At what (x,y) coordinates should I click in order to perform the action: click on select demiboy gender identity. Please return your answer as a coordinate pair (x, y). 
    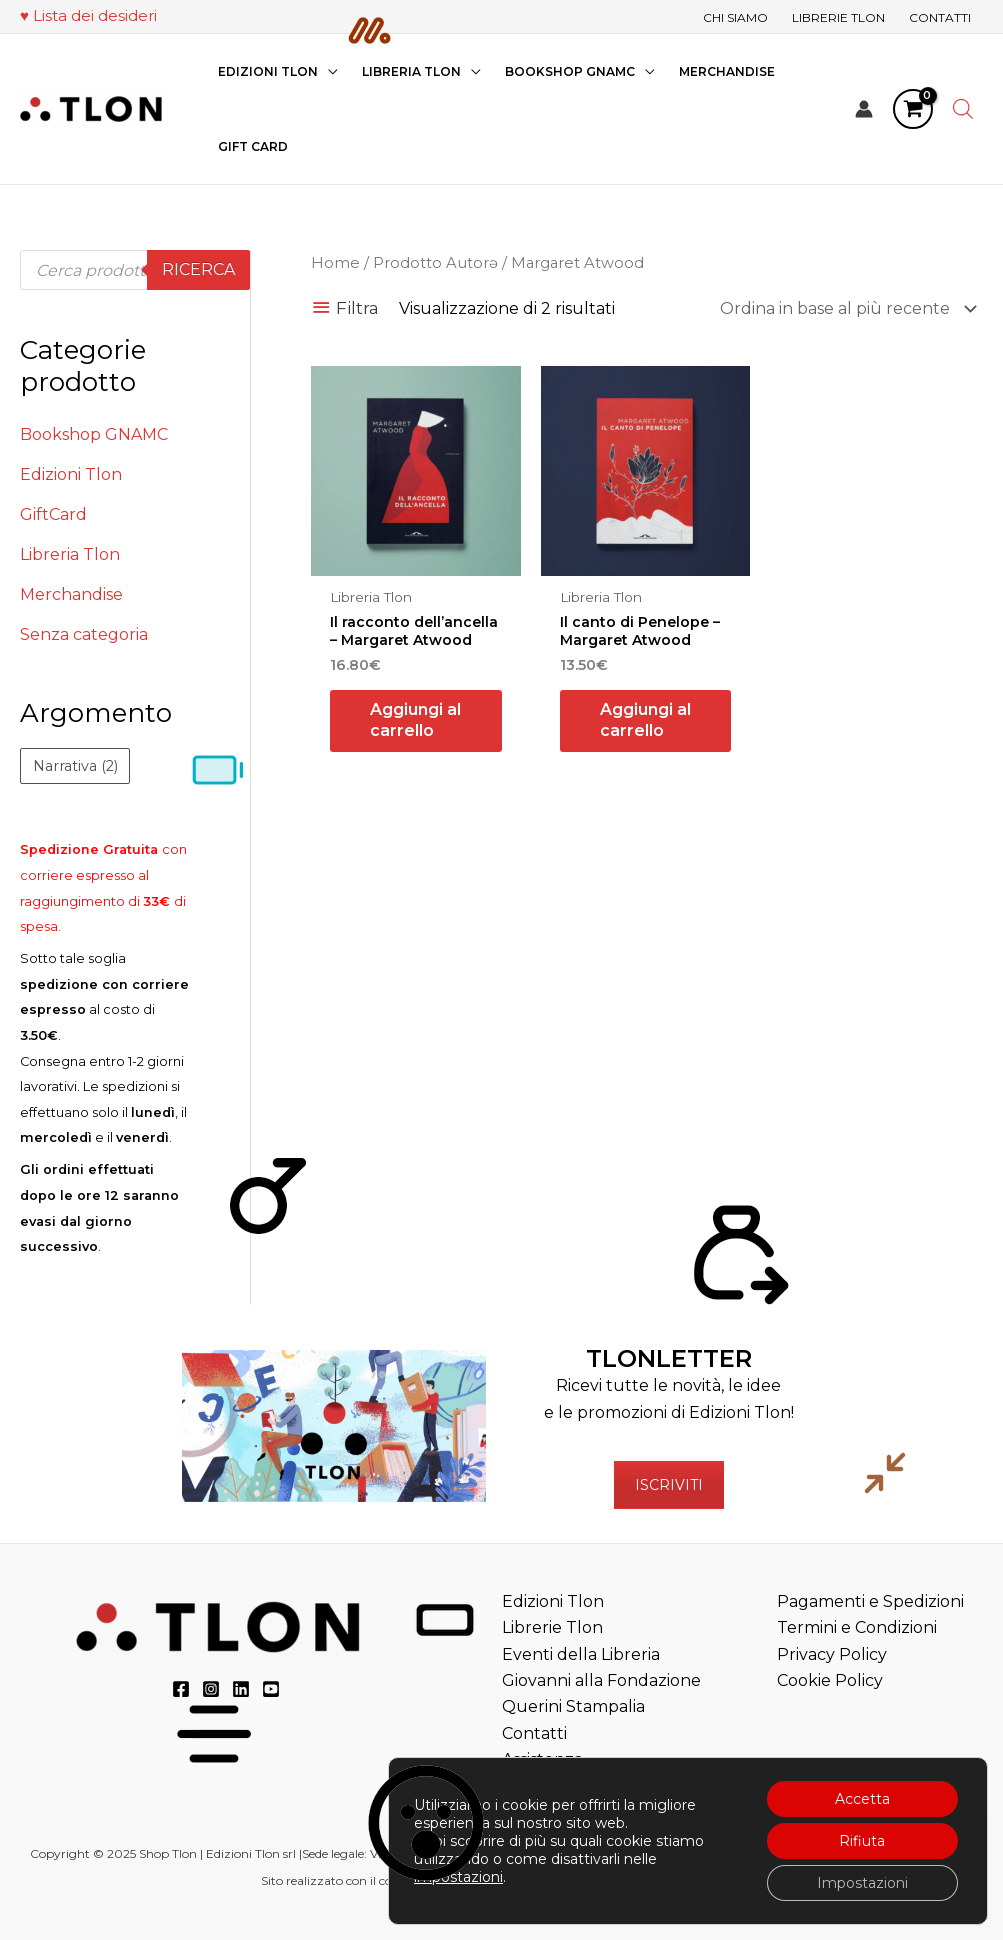
    Looking at the image, I should click on (268, 1196).